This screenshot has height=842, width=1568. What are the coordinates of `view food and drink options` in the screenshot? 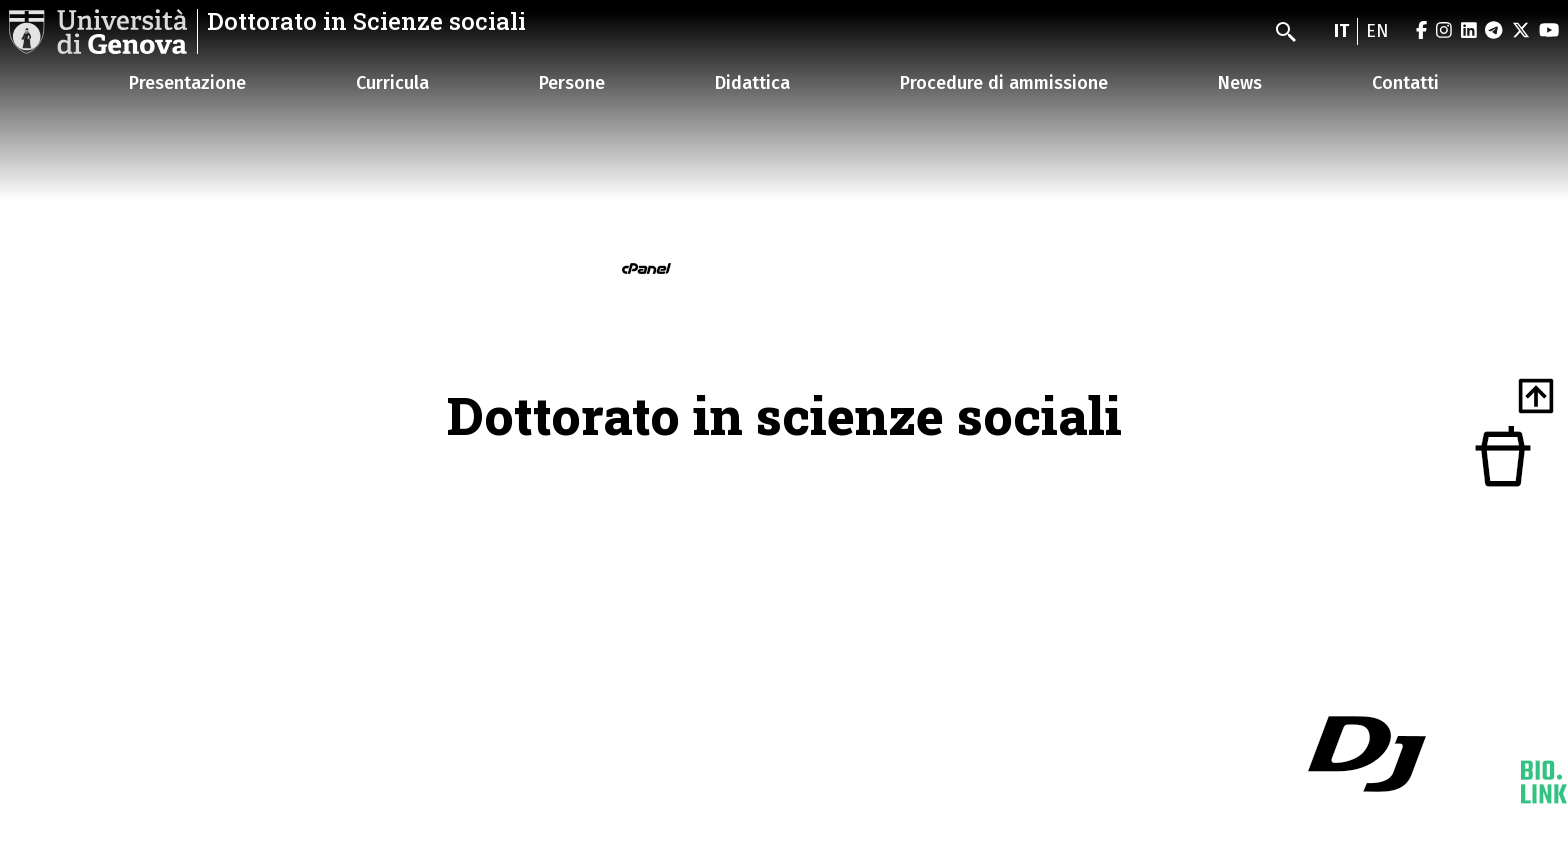 It's located at (1503, 459).